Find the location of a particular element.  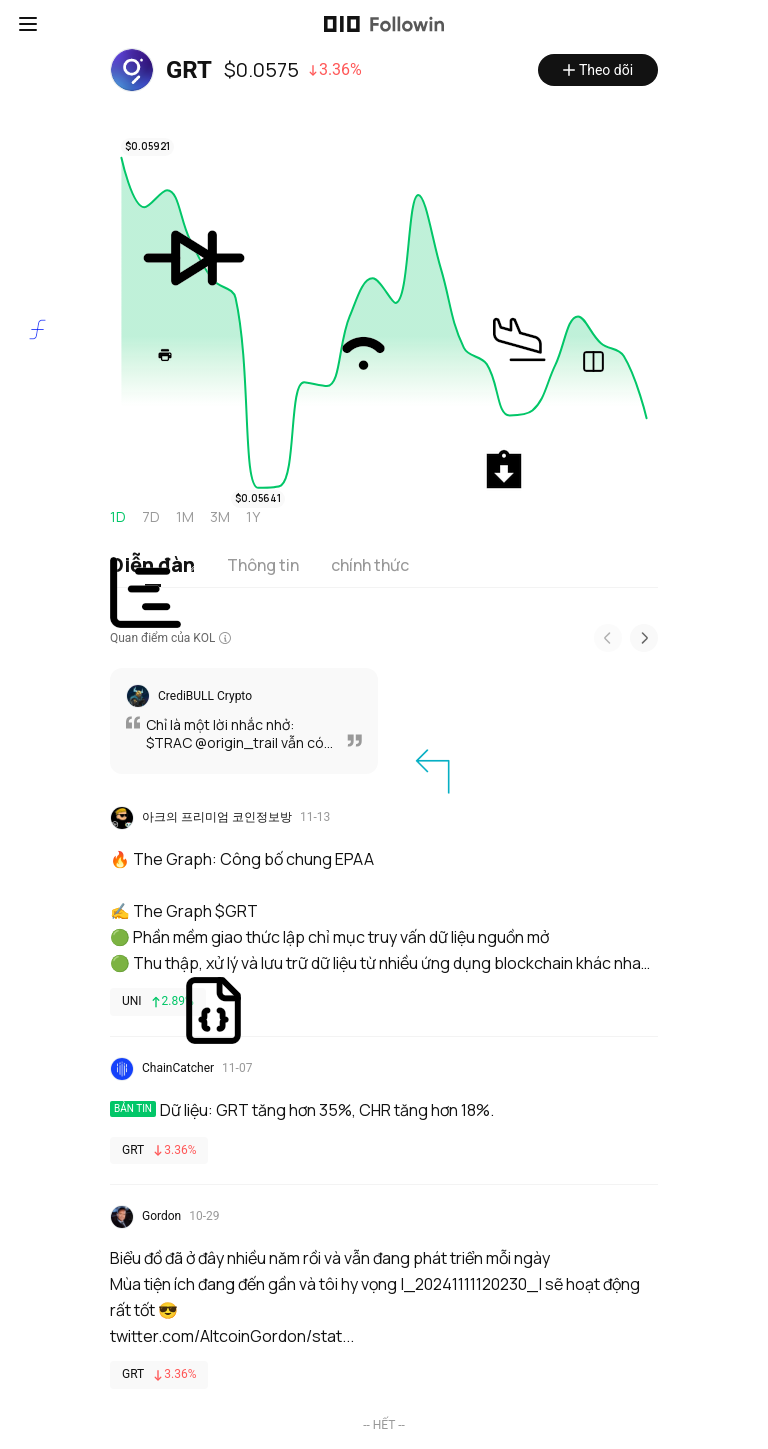

view project timeline or schedule is located at coordinates (145, 592).